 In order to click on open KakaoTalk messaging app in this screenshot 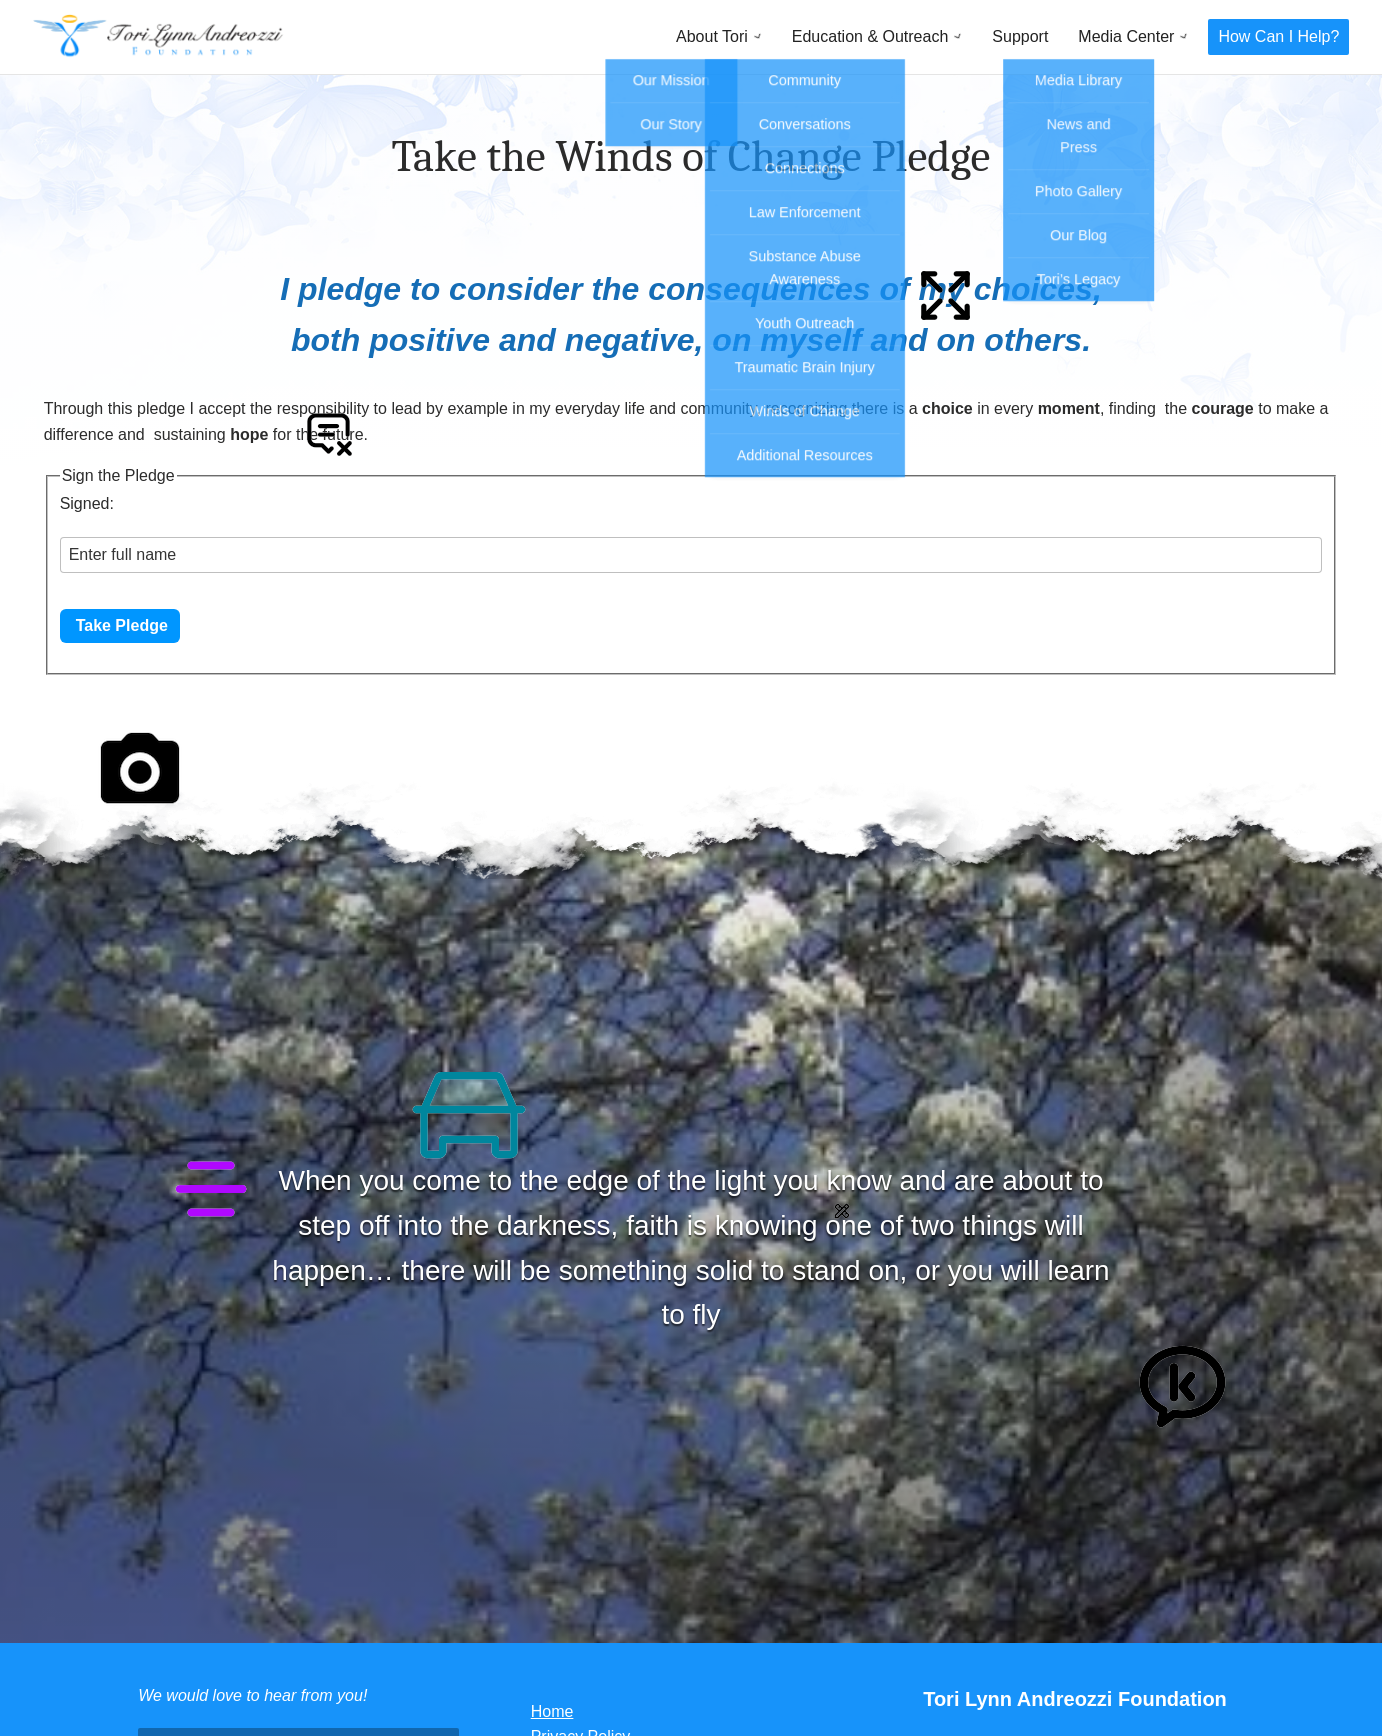, I will do `click(1182, 1384)`.